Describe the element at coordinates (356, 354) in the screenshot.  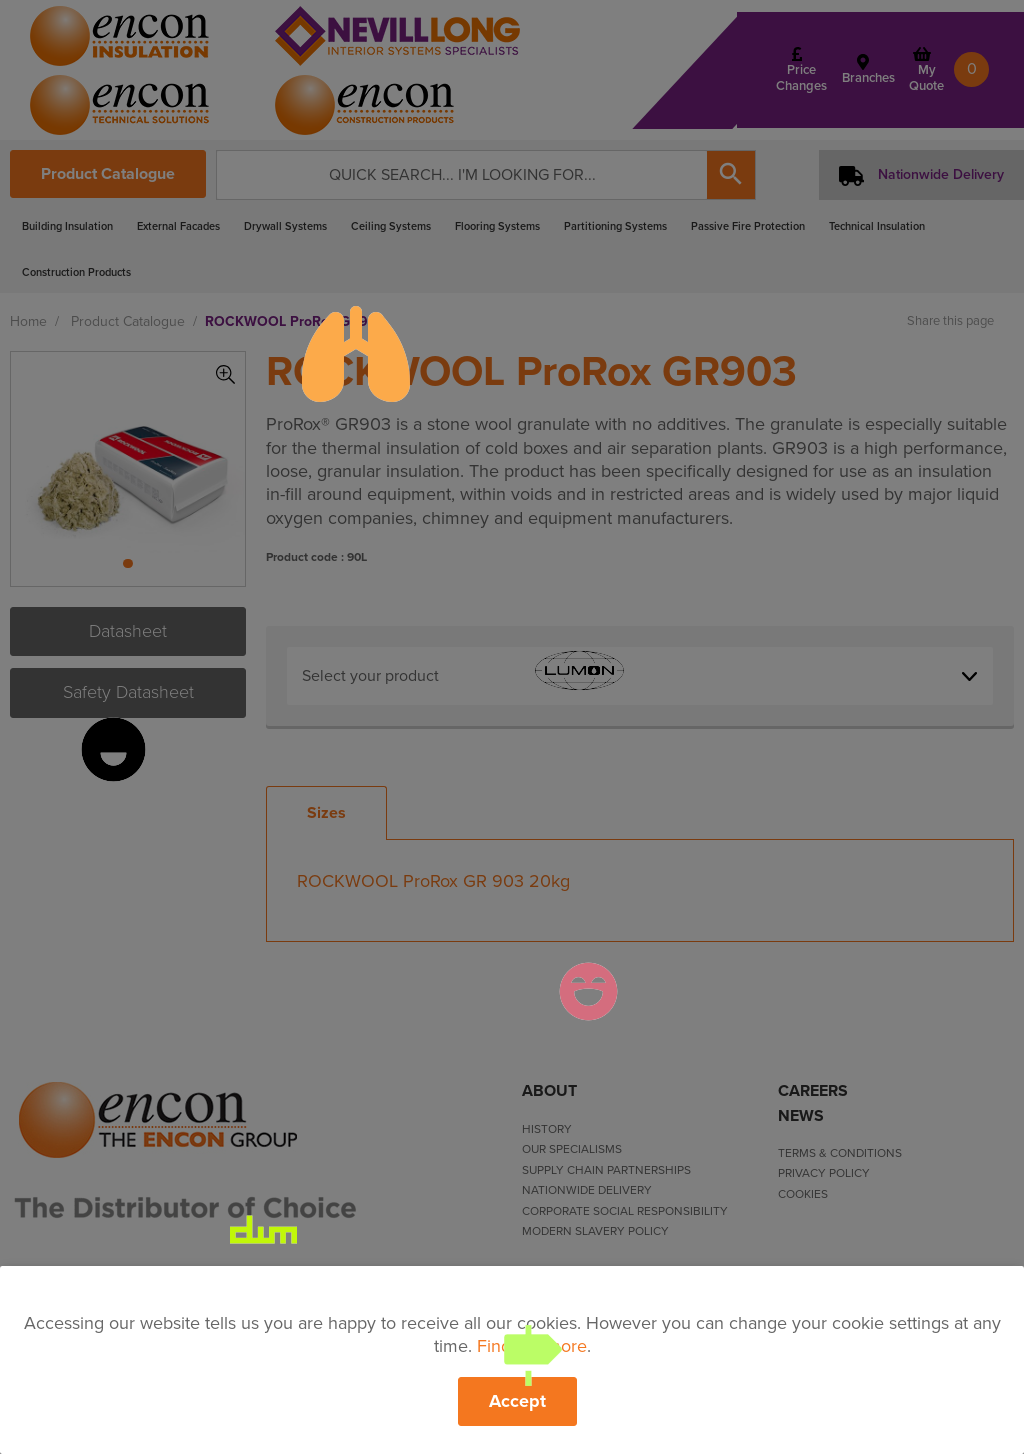
I see `access respiratory health information` at that location.